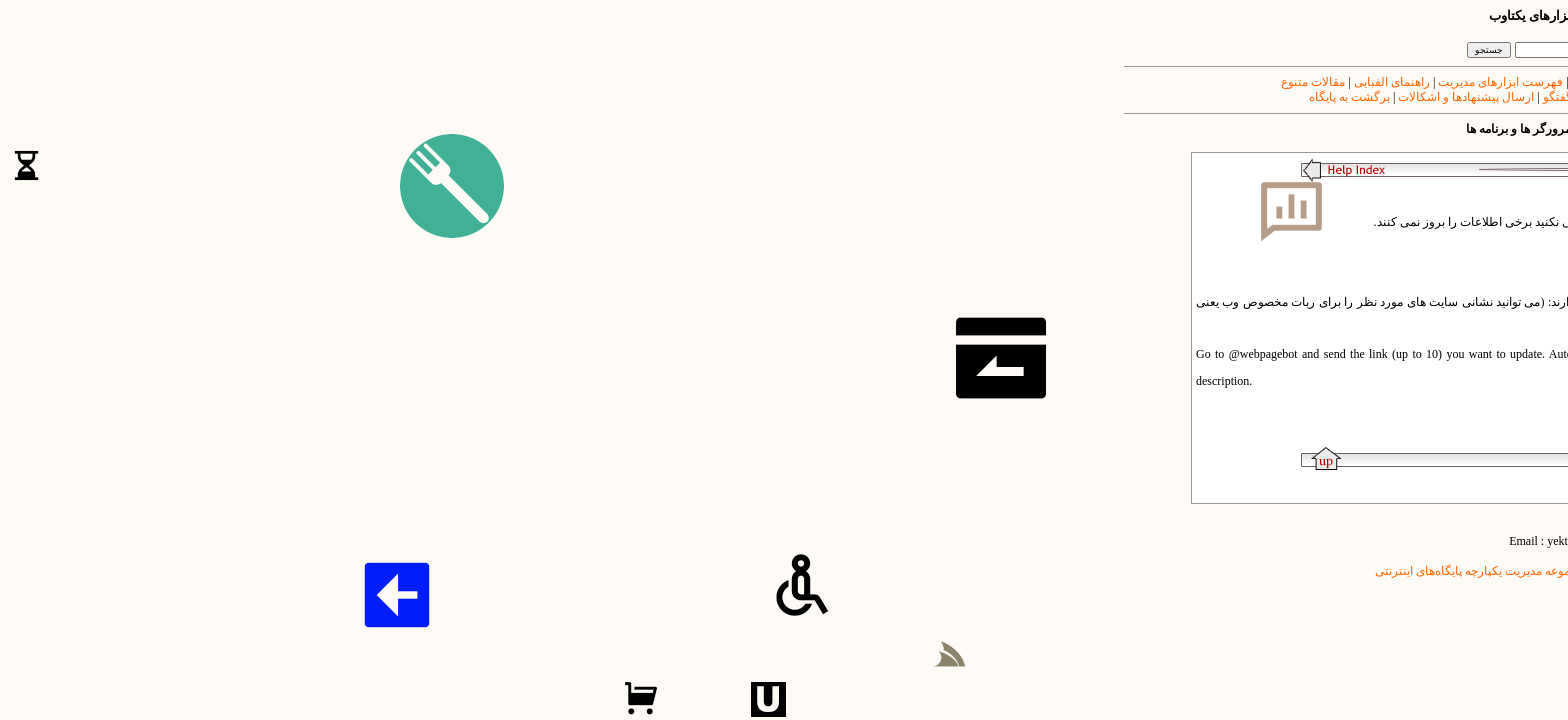  I want to click on visit unpkg CDN service, so click(768, 699).